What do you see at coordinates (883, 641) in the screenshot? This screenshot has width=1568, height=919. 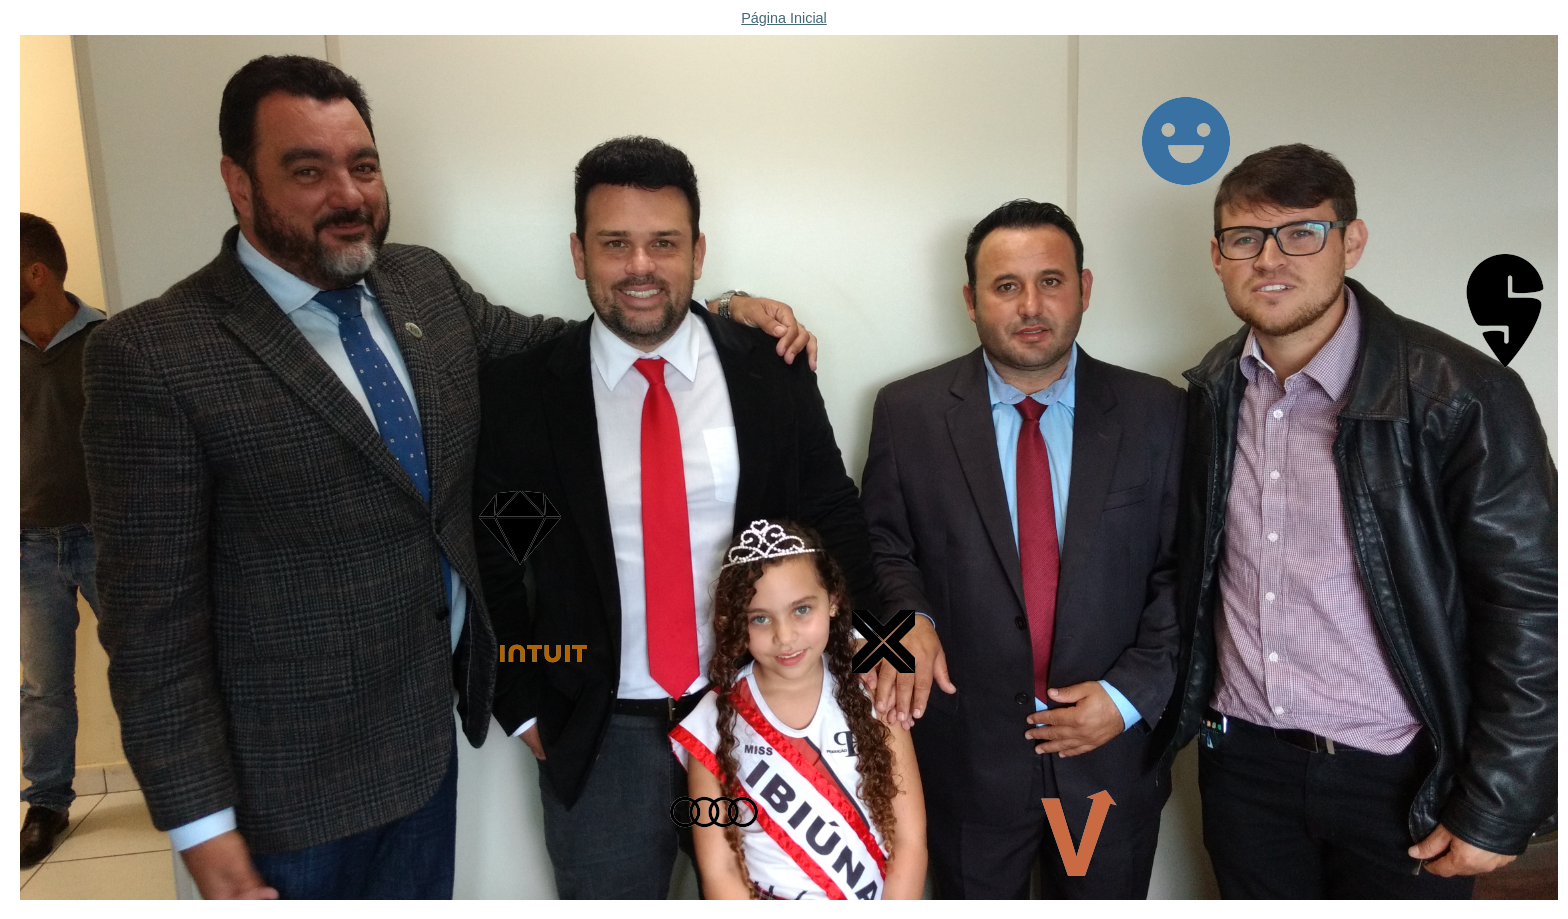 I see `visx data visualization library logo` at bounding box center [883, 641].